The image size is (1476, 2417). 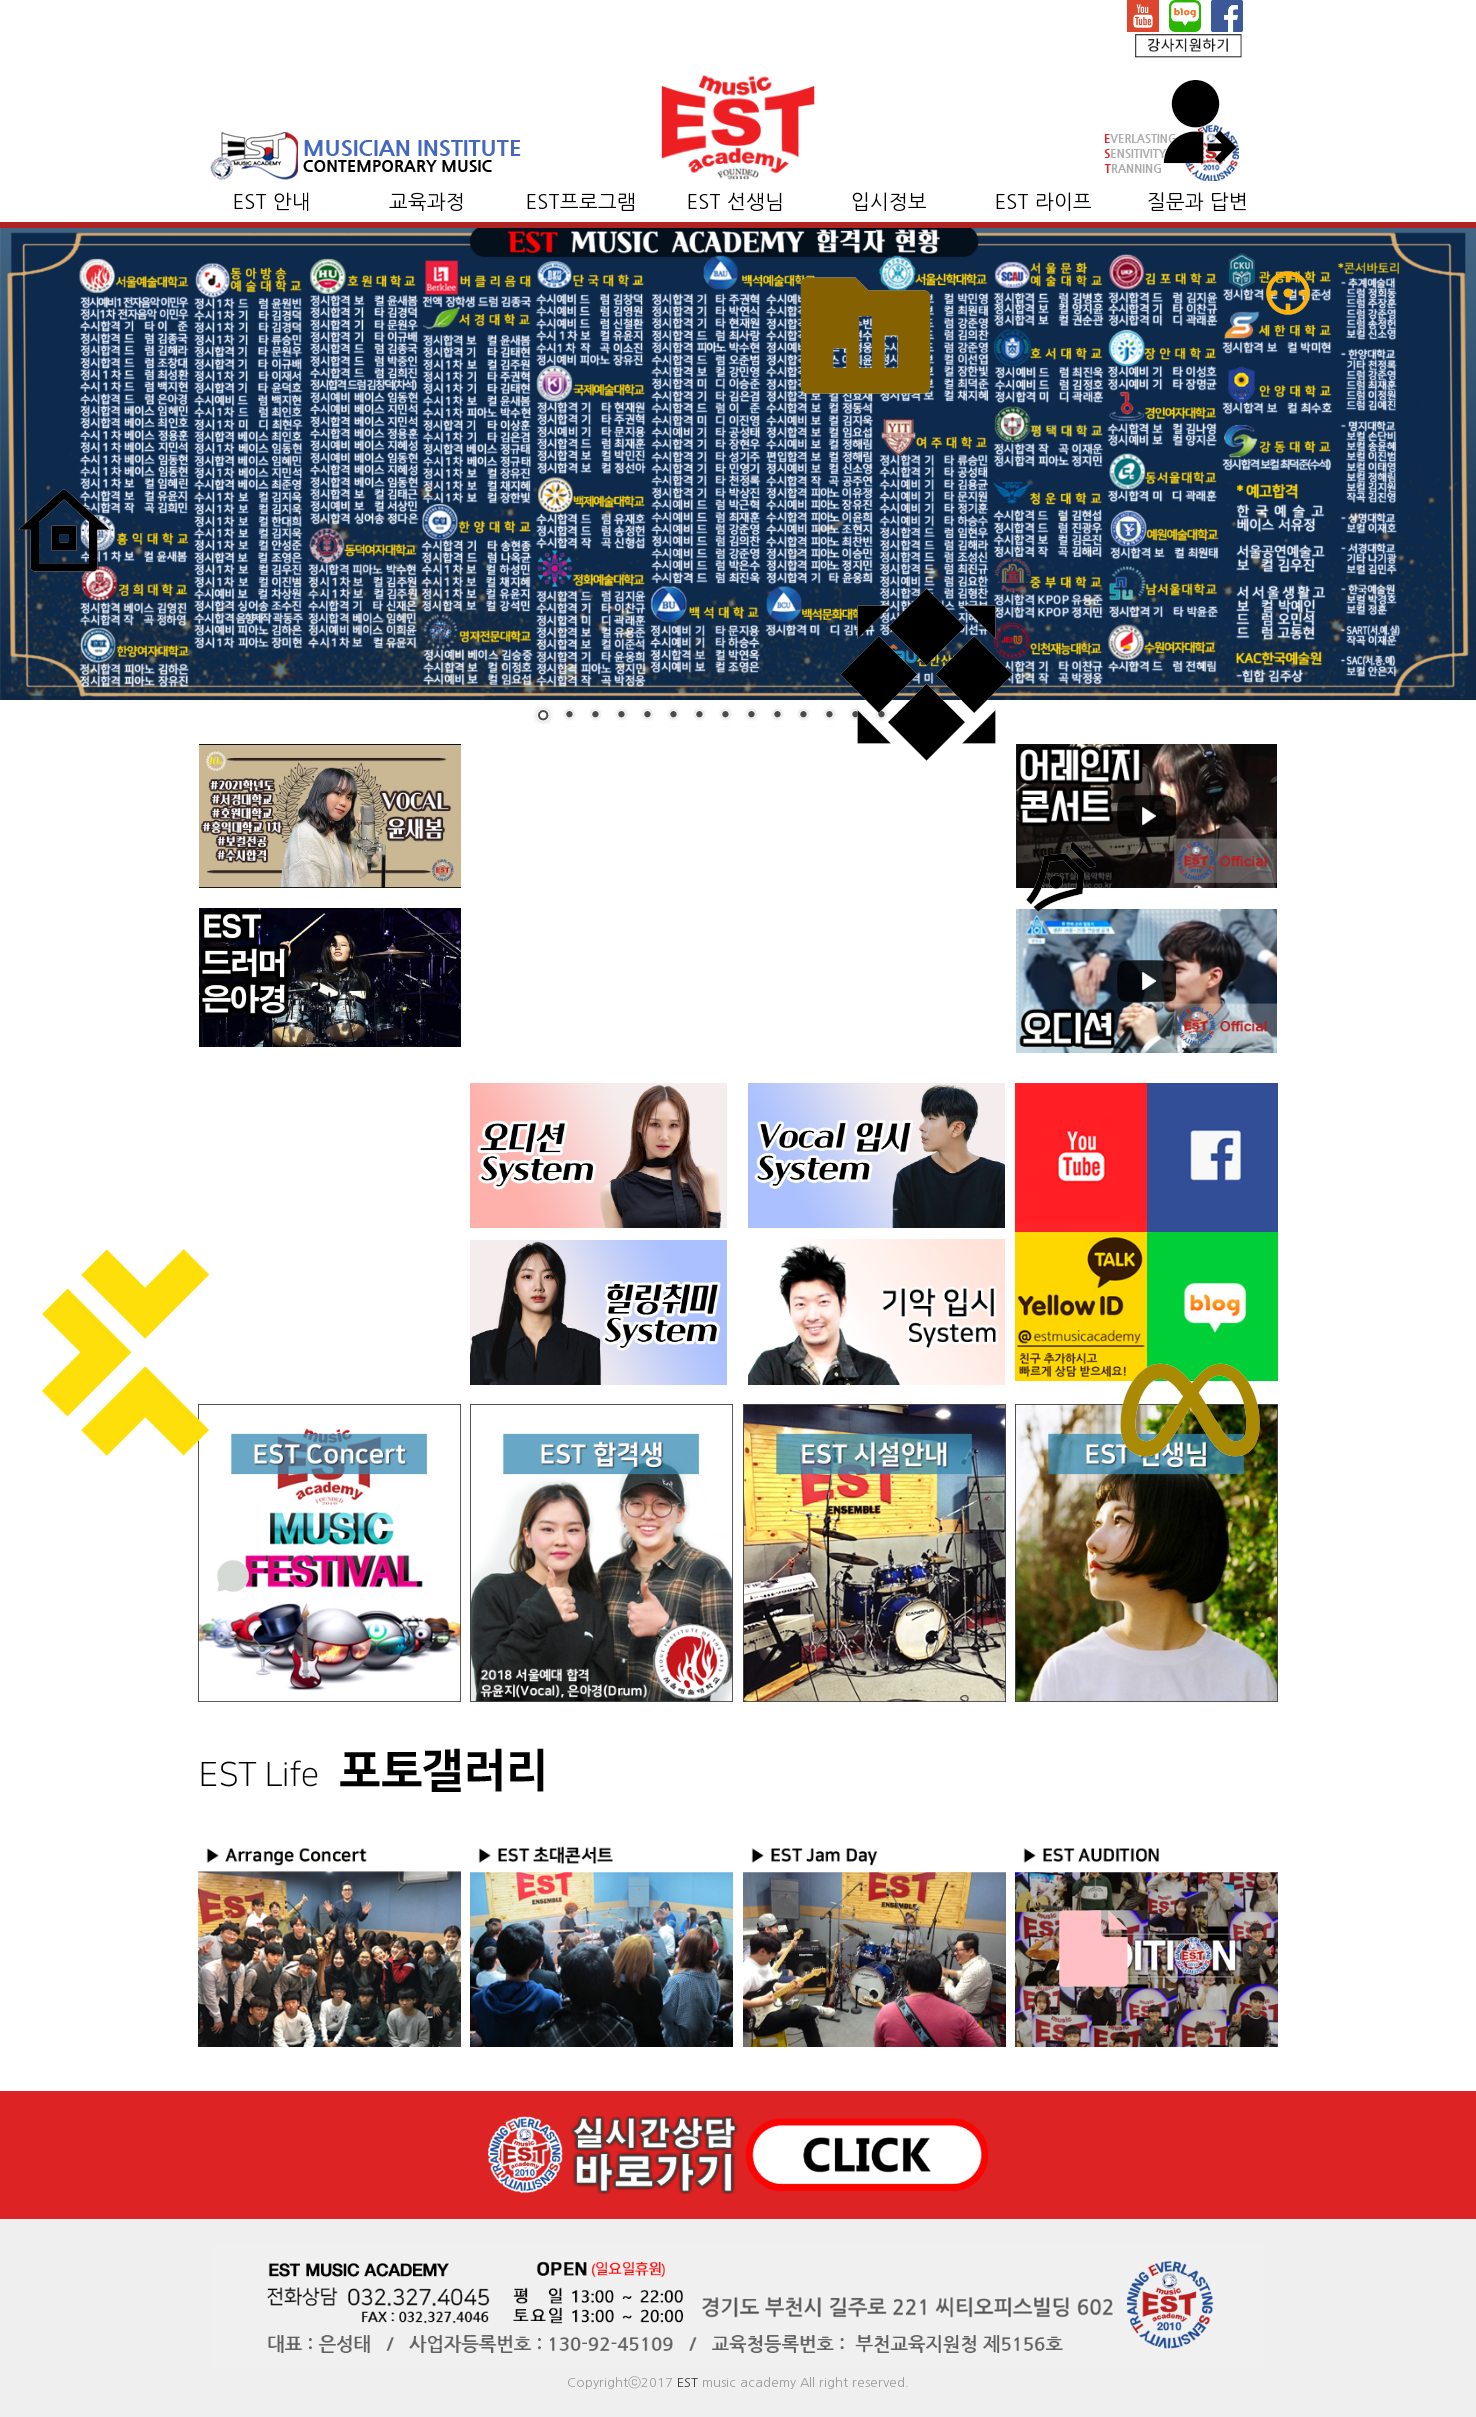 What do you see at coordinates (926, 674) in the screenshot?
I see `centos linux operating system logo` at bounding box center [926, 674].